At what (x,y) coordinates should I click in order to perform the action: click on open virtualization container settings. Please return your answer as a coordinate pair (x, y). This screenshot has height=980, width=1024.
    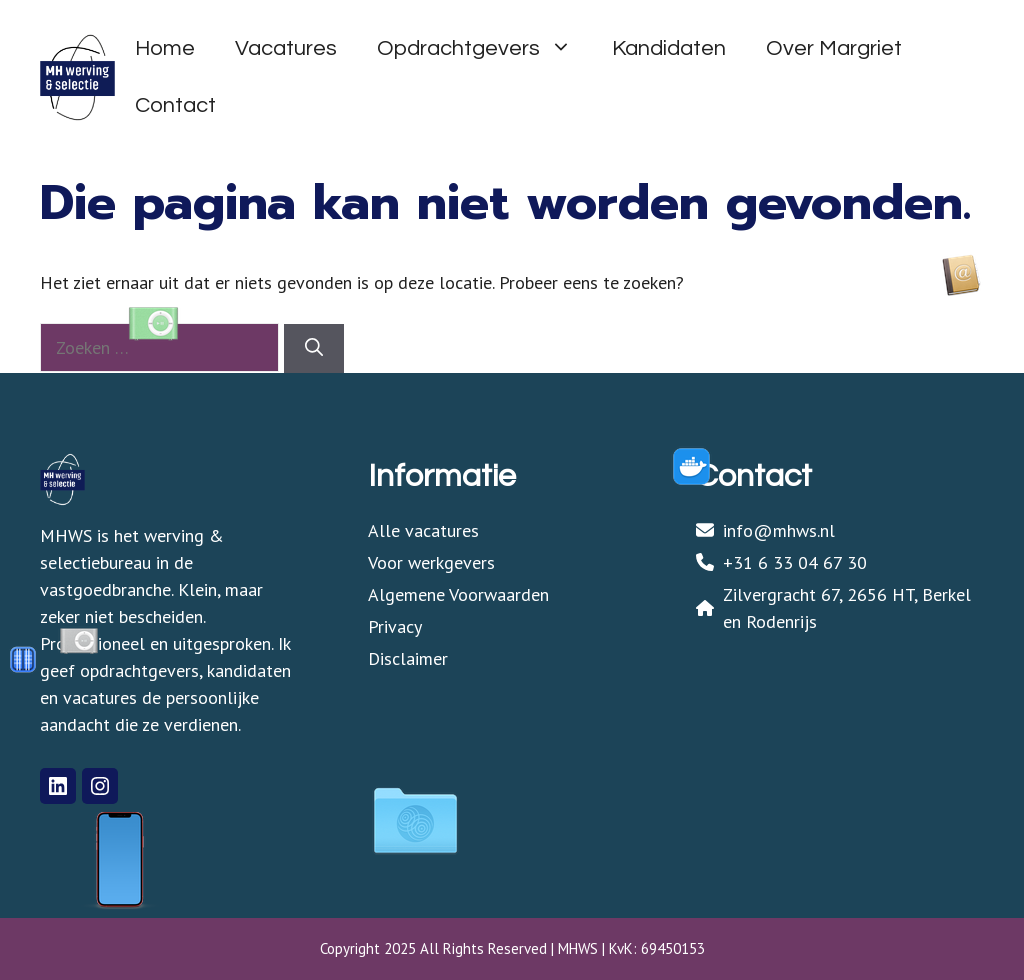
    Looking at the image, I should click on (23, 660).